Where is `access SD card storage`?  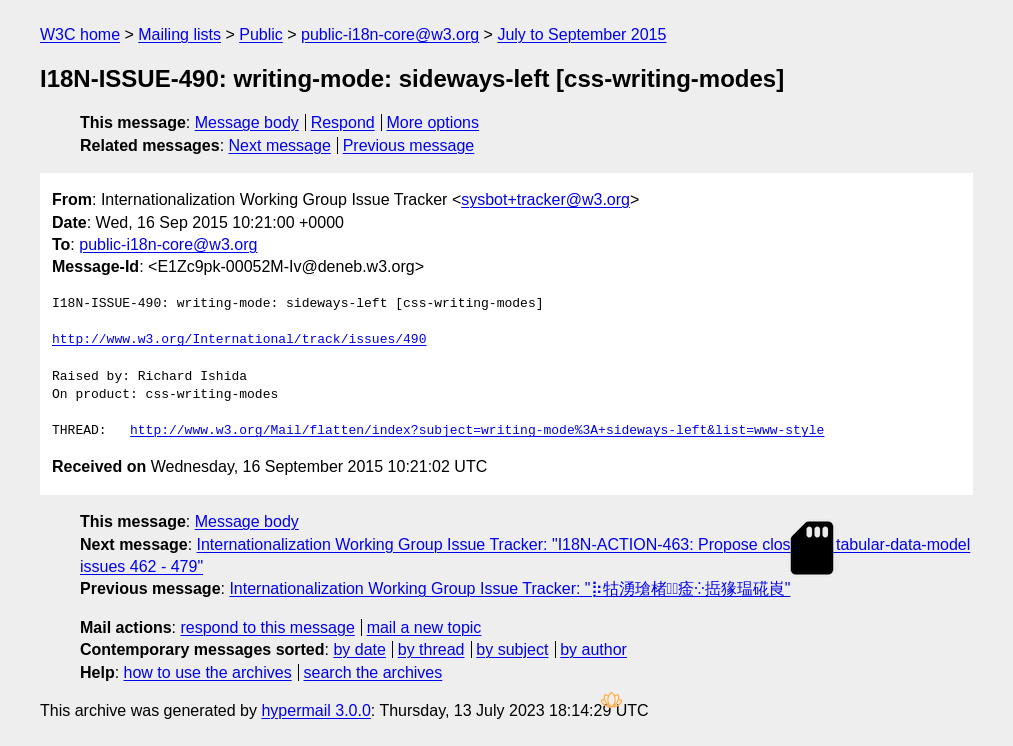
access SD card storage is located at coordinates (812, 548).